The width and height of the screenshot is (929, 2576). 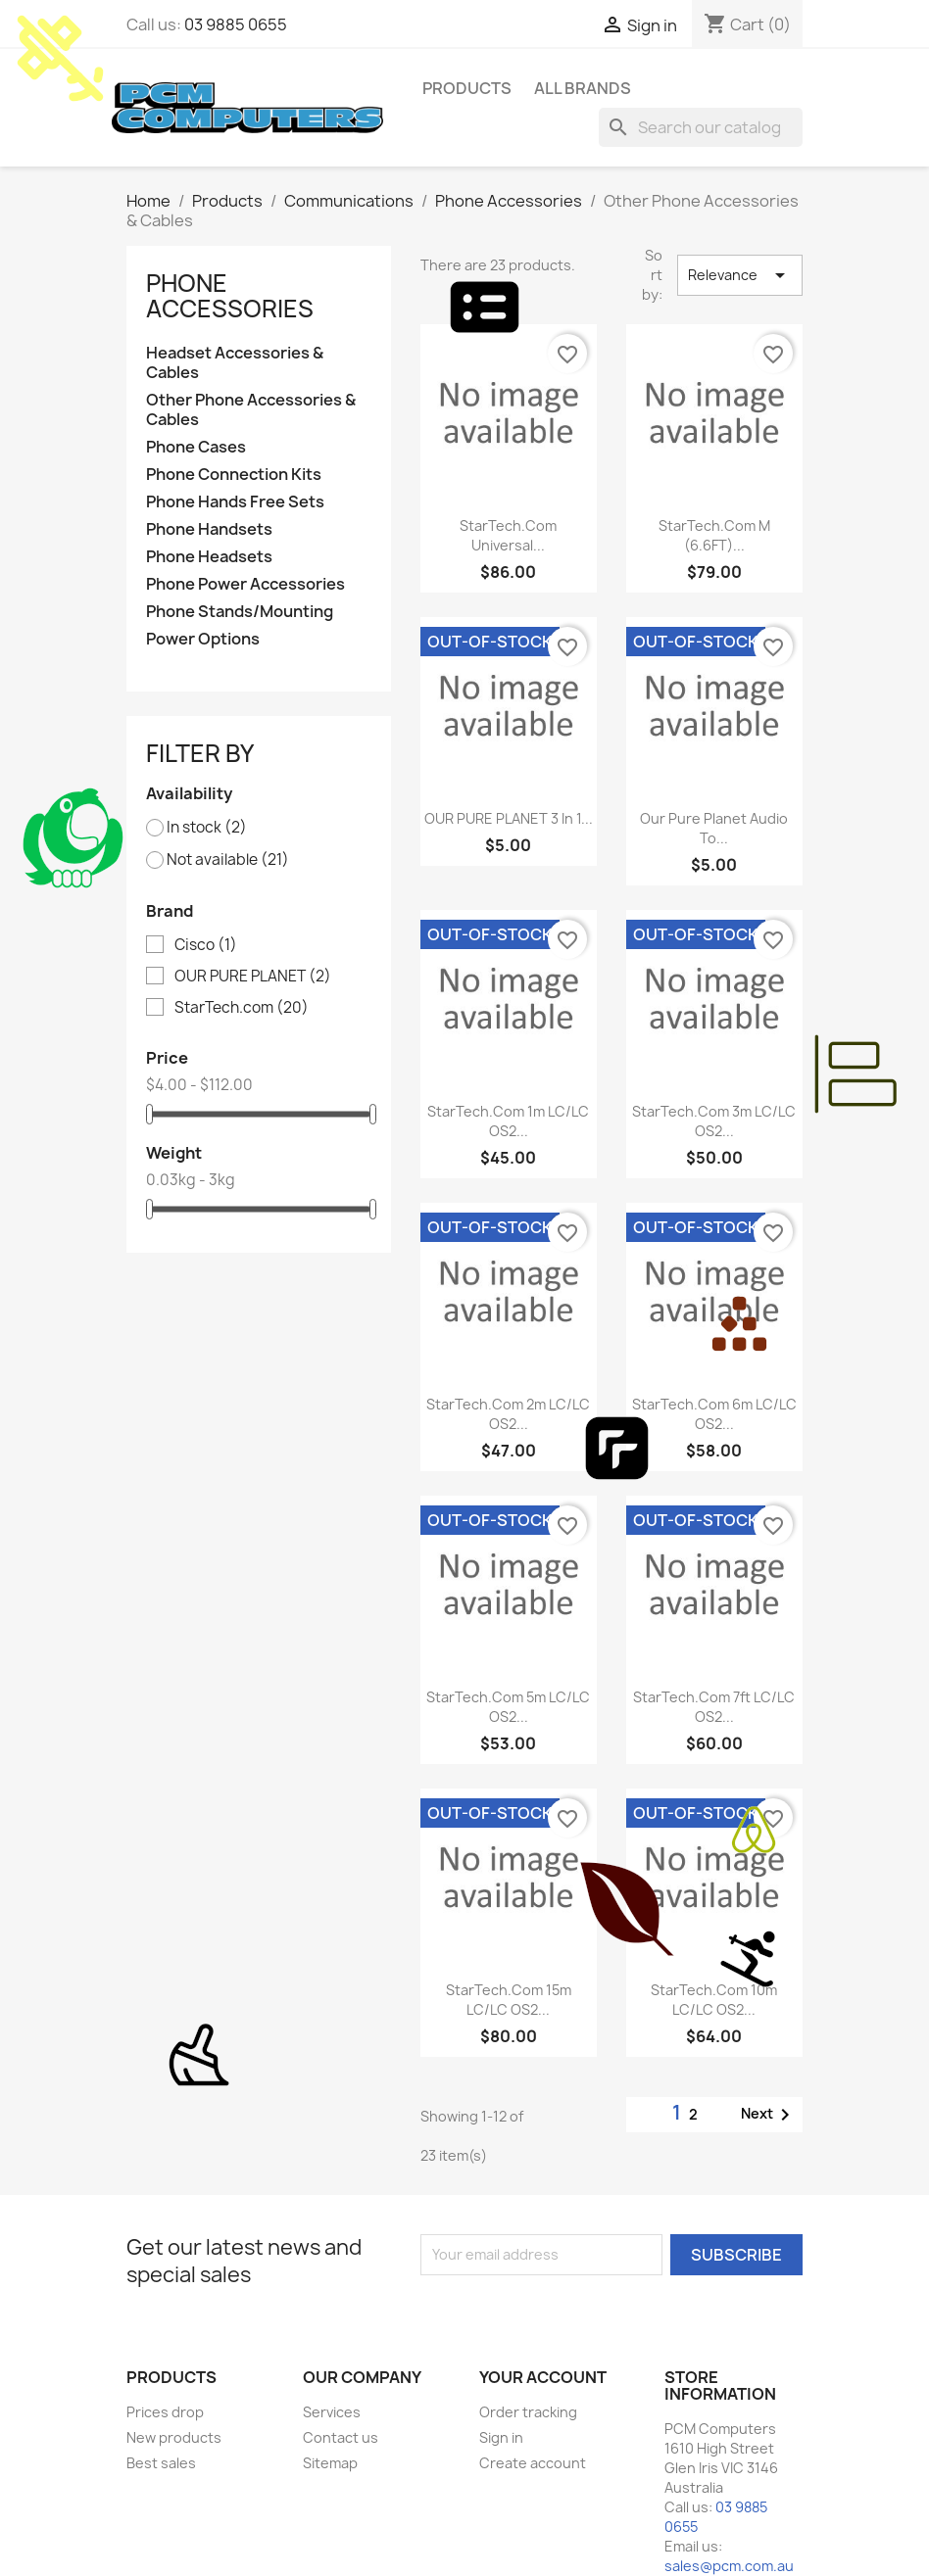 What do you see at coordinates (60, 58) in the screenshot?
I see `satellite connection unavailable` at bounding box center [60, 58].